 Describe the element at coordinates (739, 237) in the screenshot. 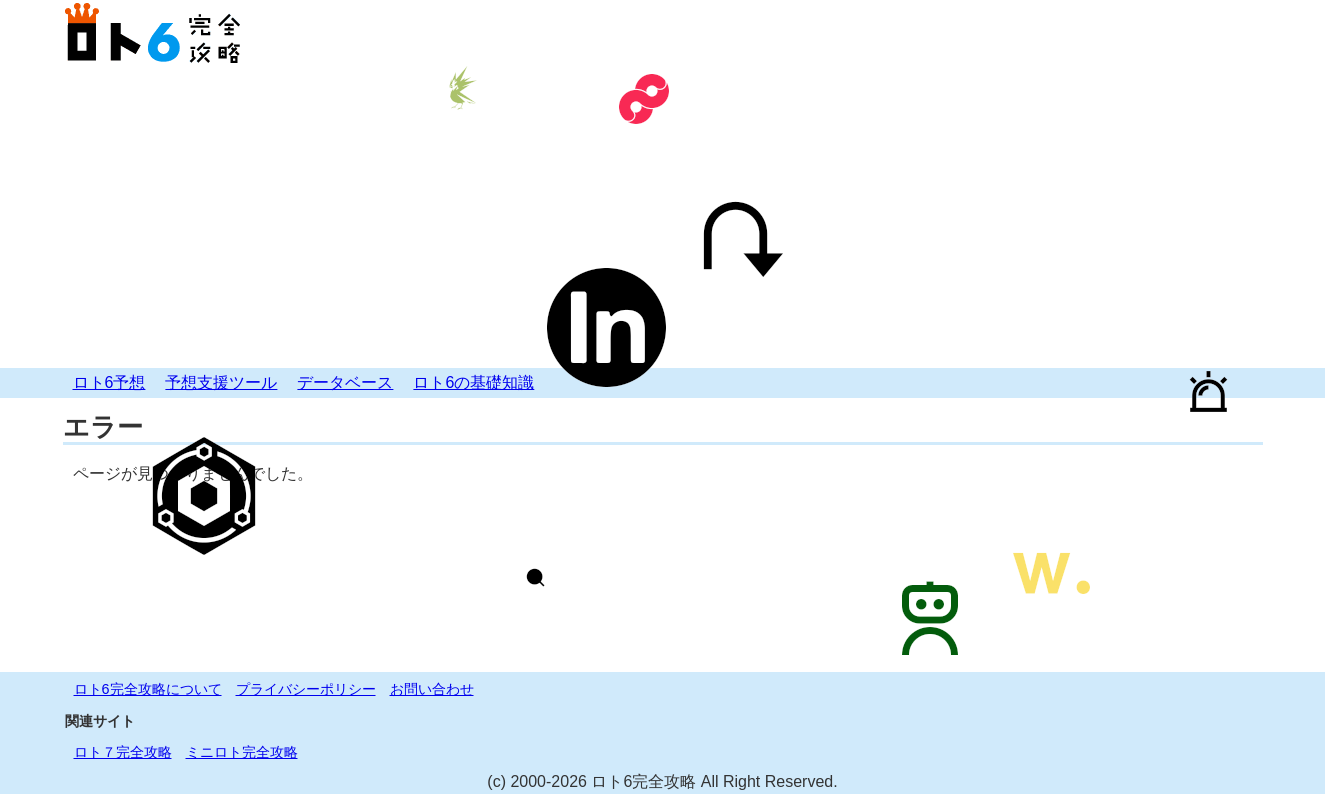

I see `go back to previous screen` at that location.